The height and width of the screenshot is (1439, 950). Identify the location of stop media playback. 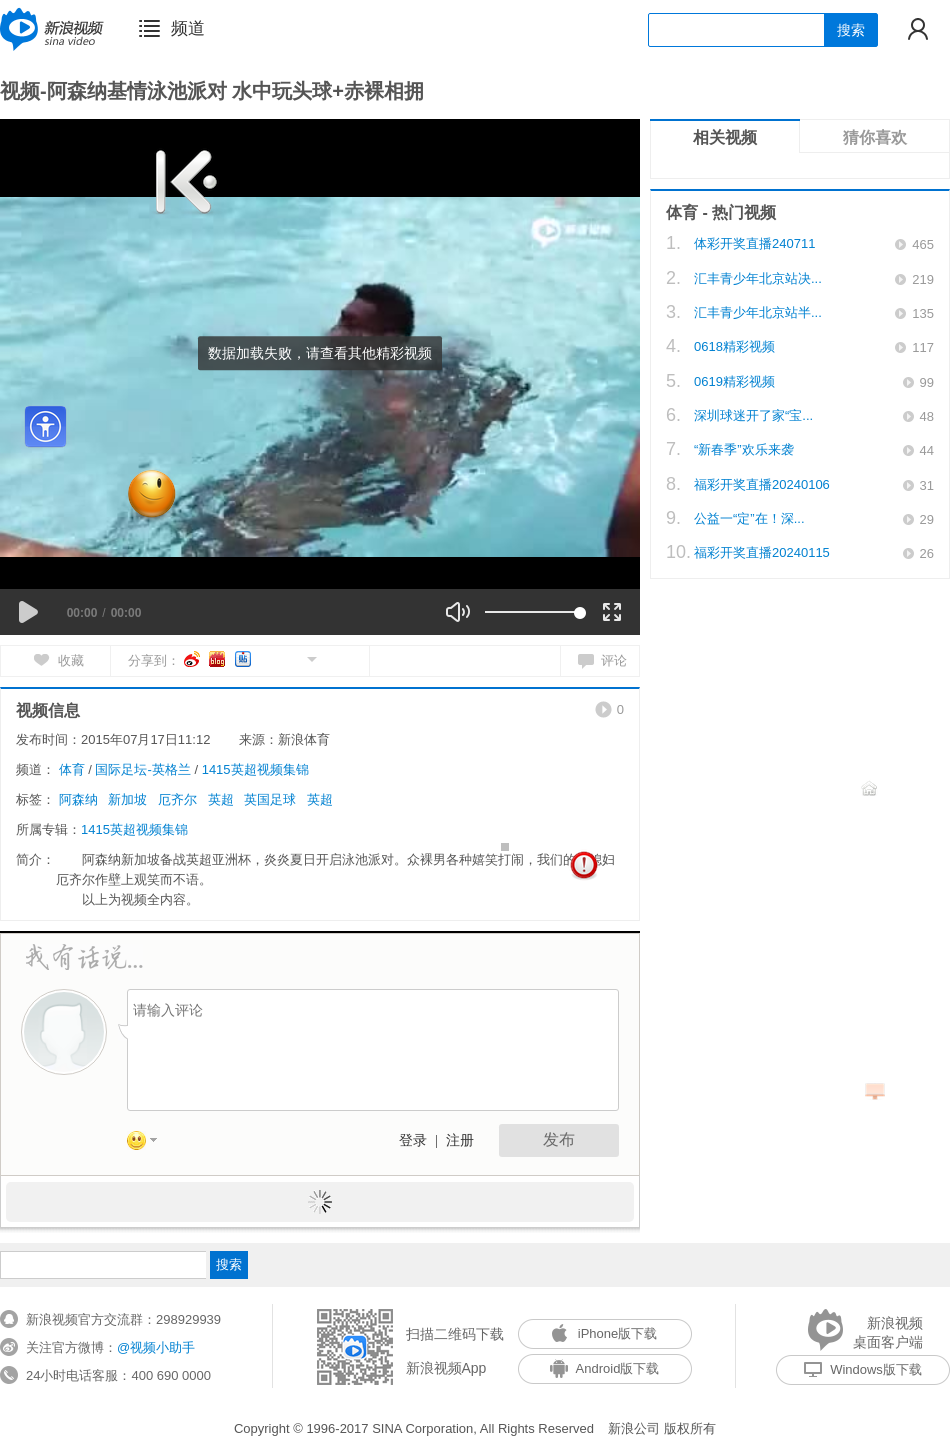
(505, 847).